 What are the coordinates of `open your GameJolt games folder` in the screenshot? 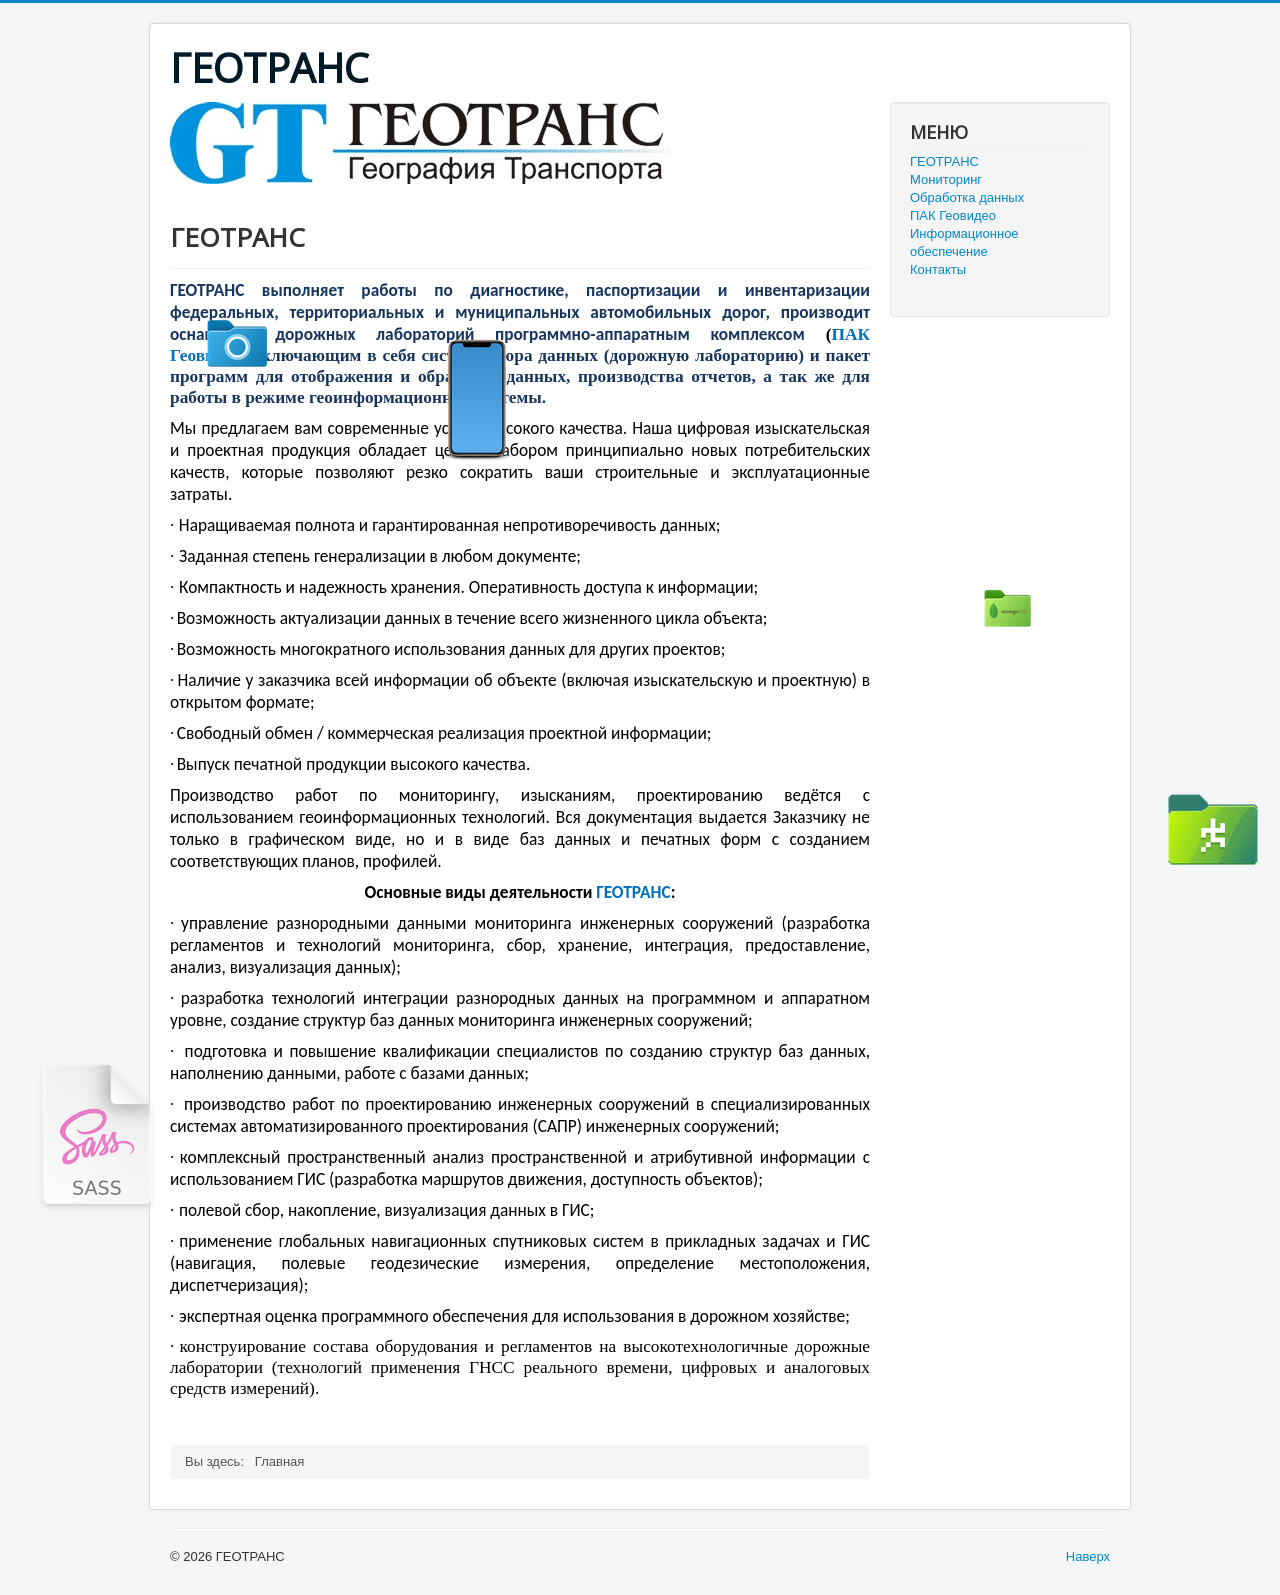 It's located at (1213, 832).